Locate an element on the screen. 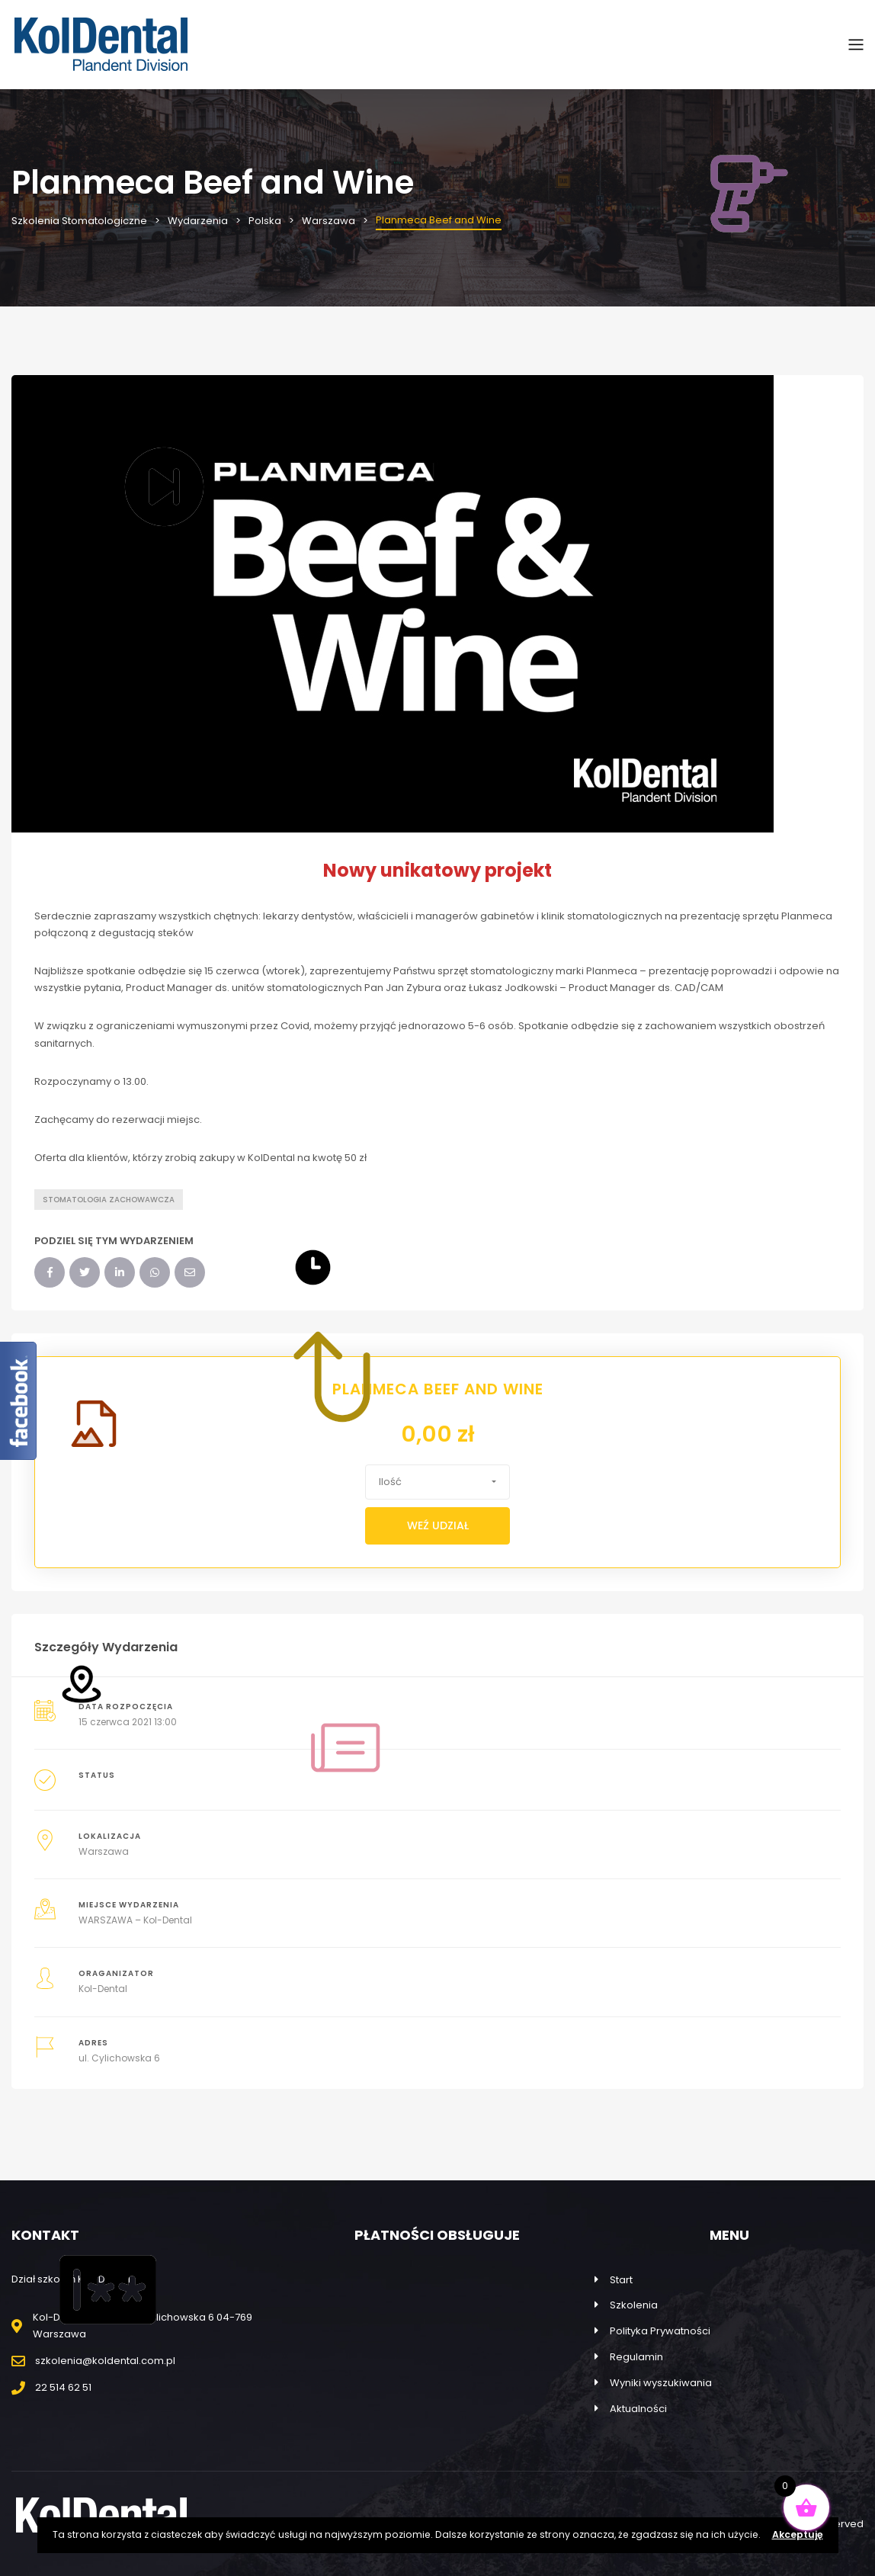 The image size is (875, 2576). view news feed or articles is located at coordinates (348, 1747).